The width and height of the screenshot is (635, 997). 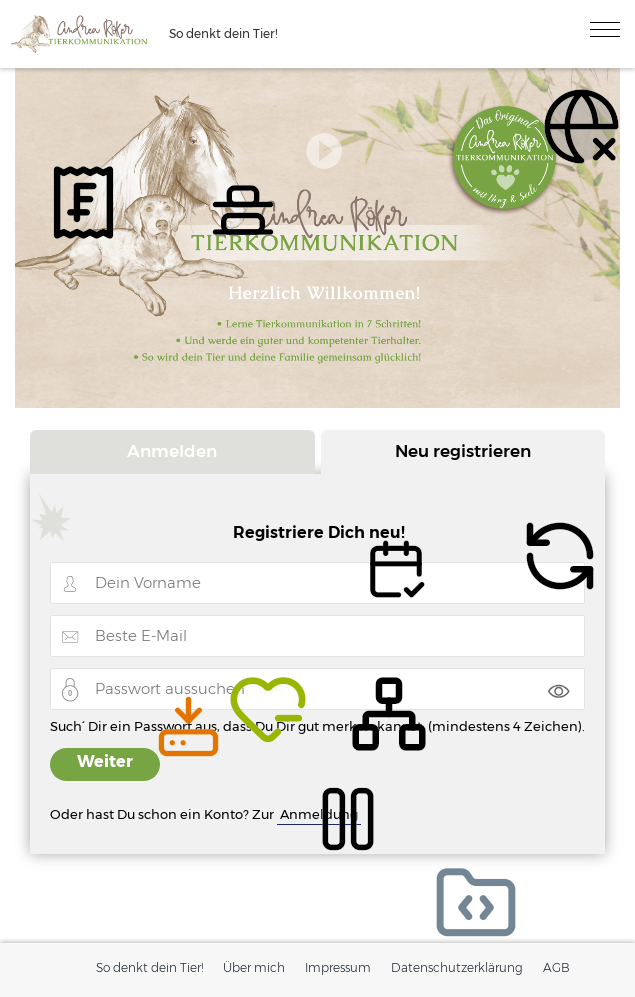 What do you see at coordinates (243, 210) in the screenshot?
I see `align elements to the bottom with equal vertical spacing` at bounding box center [243, 210].